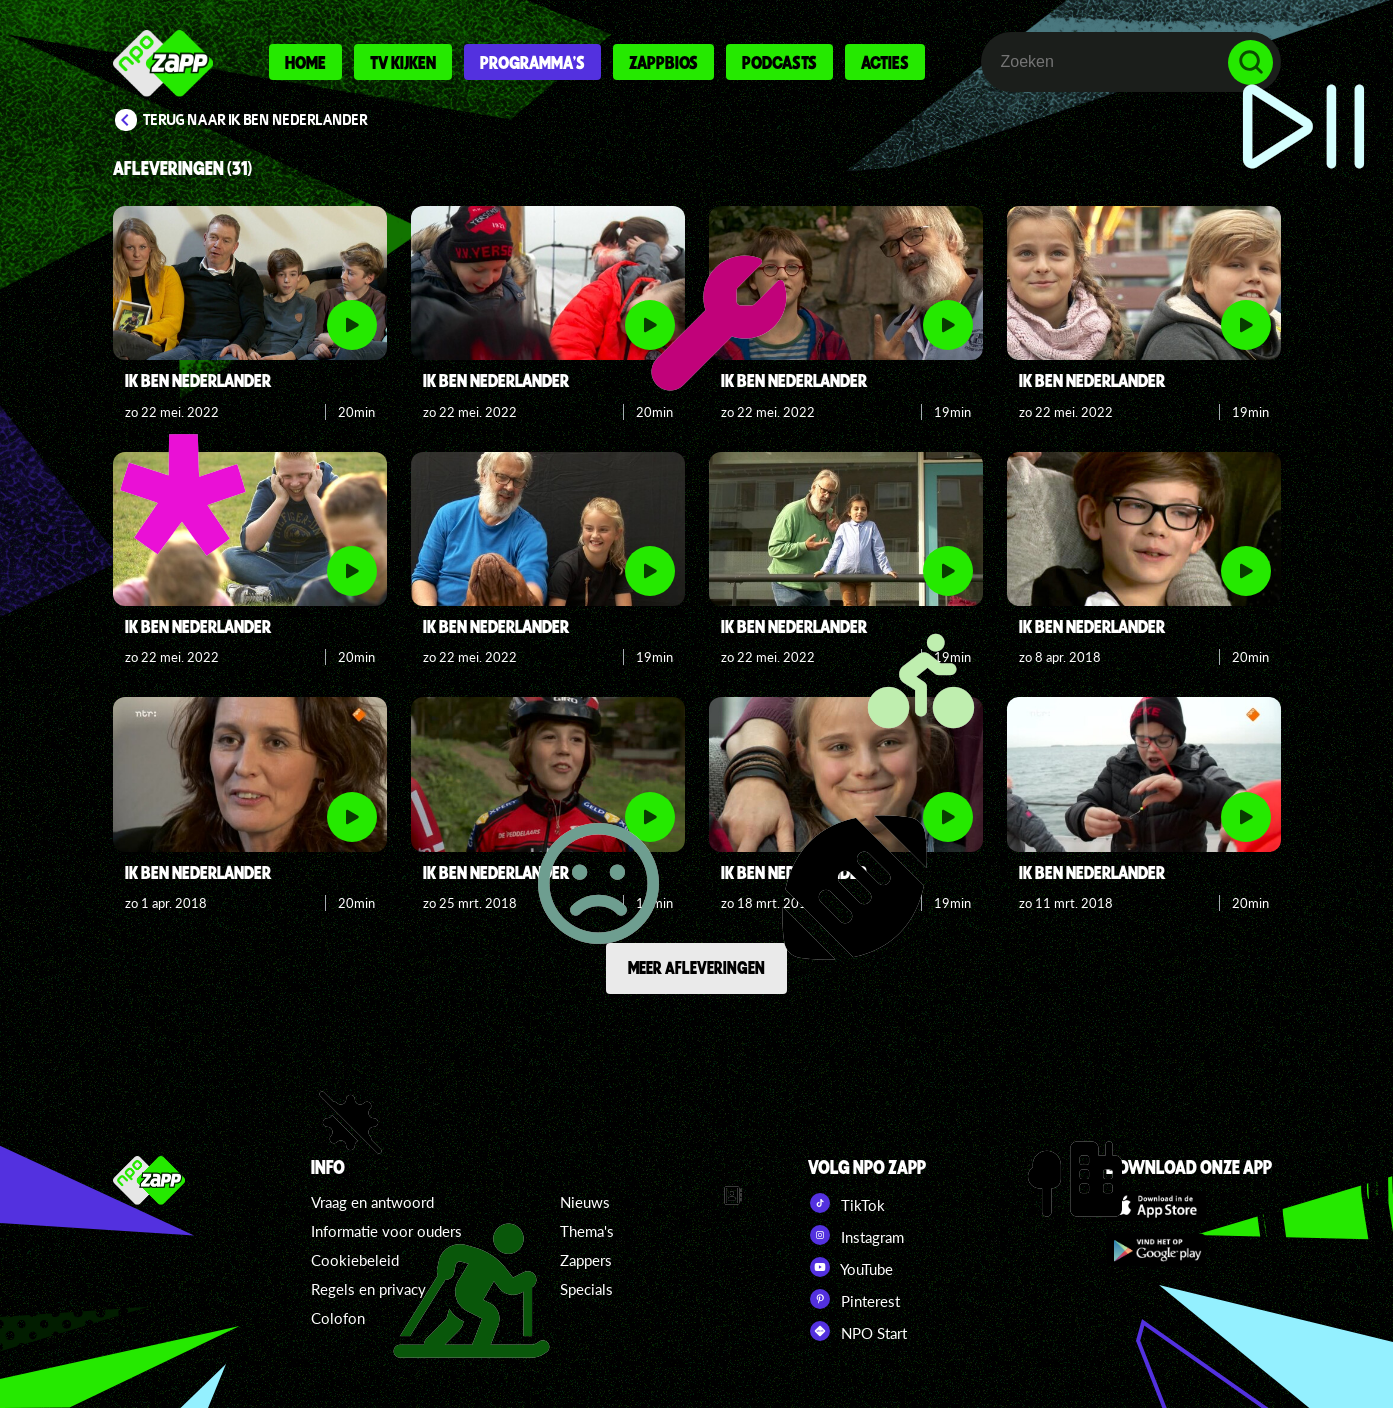 The height and width of the screenshot is (1408, 1393). What do you see at coordinates (183, 495) in the screenshot?
I see `diaspora social network logo` at bounding box center [183, 495].